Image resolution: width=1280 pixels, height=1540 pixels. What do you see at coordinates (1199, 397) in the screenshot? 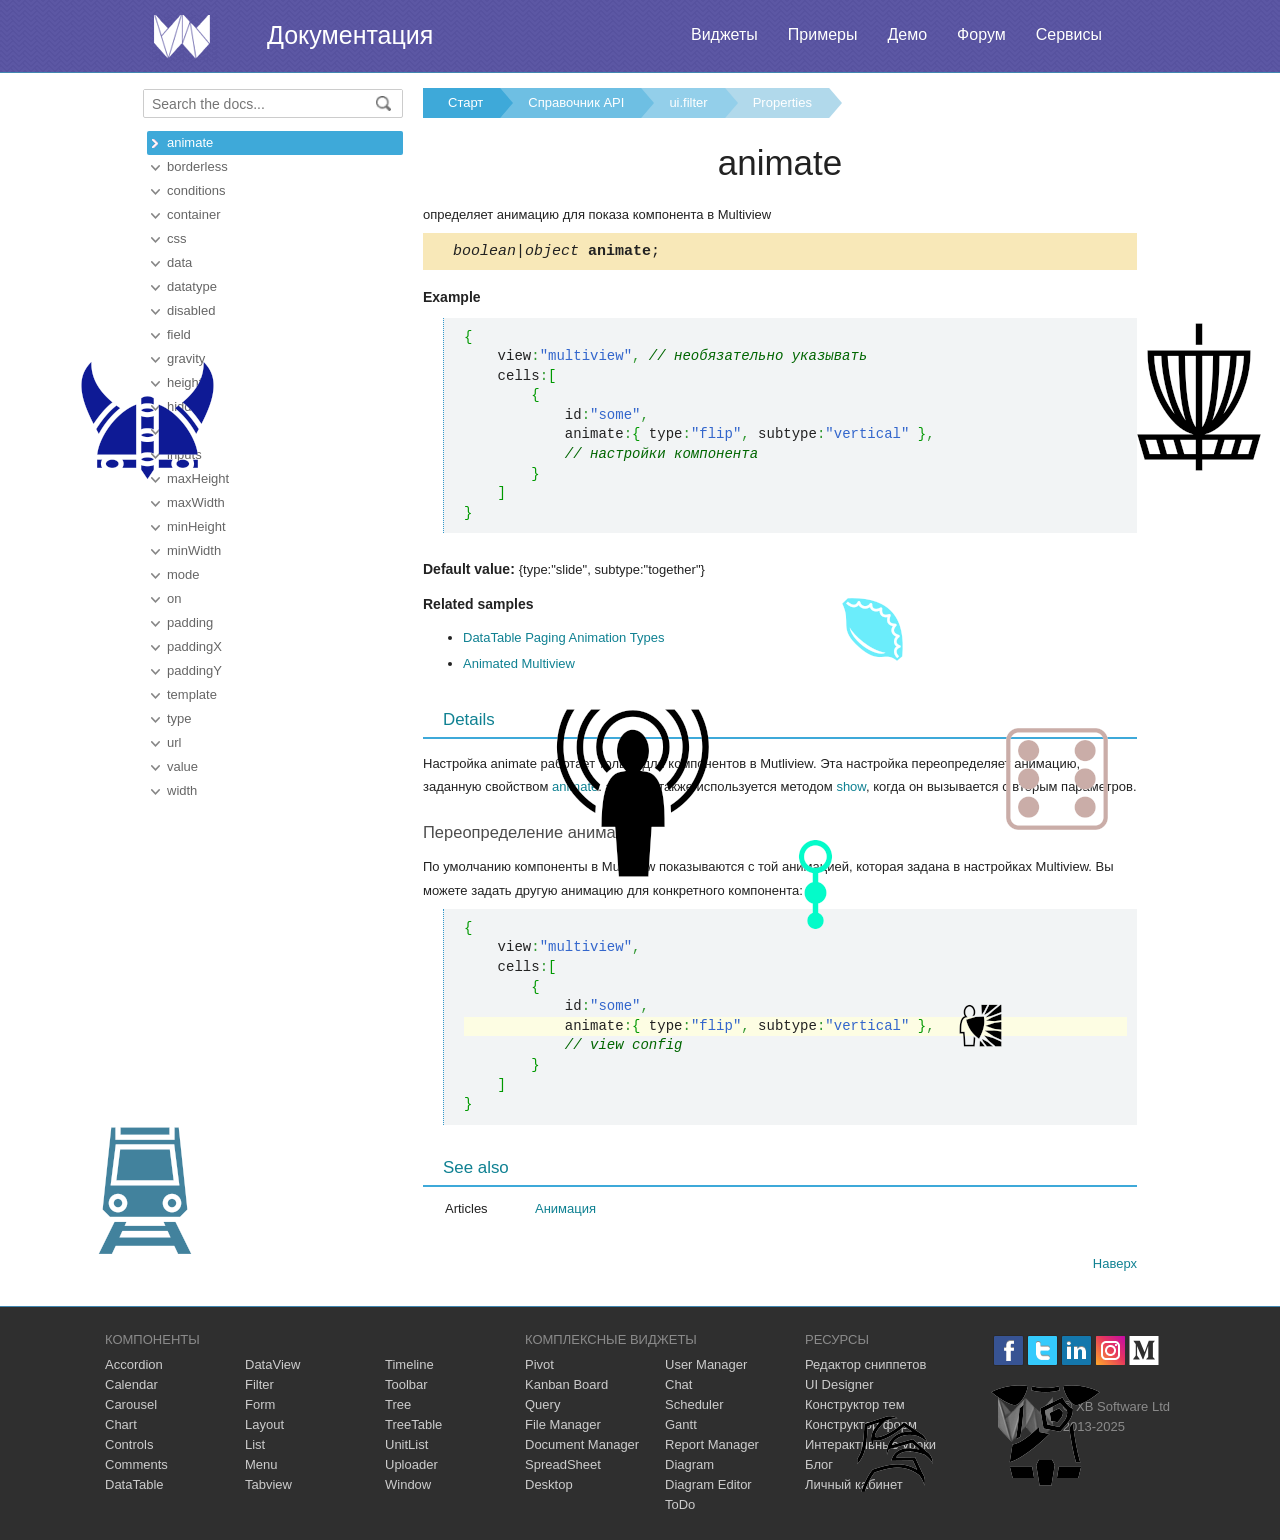
I see `access disc golf course information` at bounding box center [1199, 397].